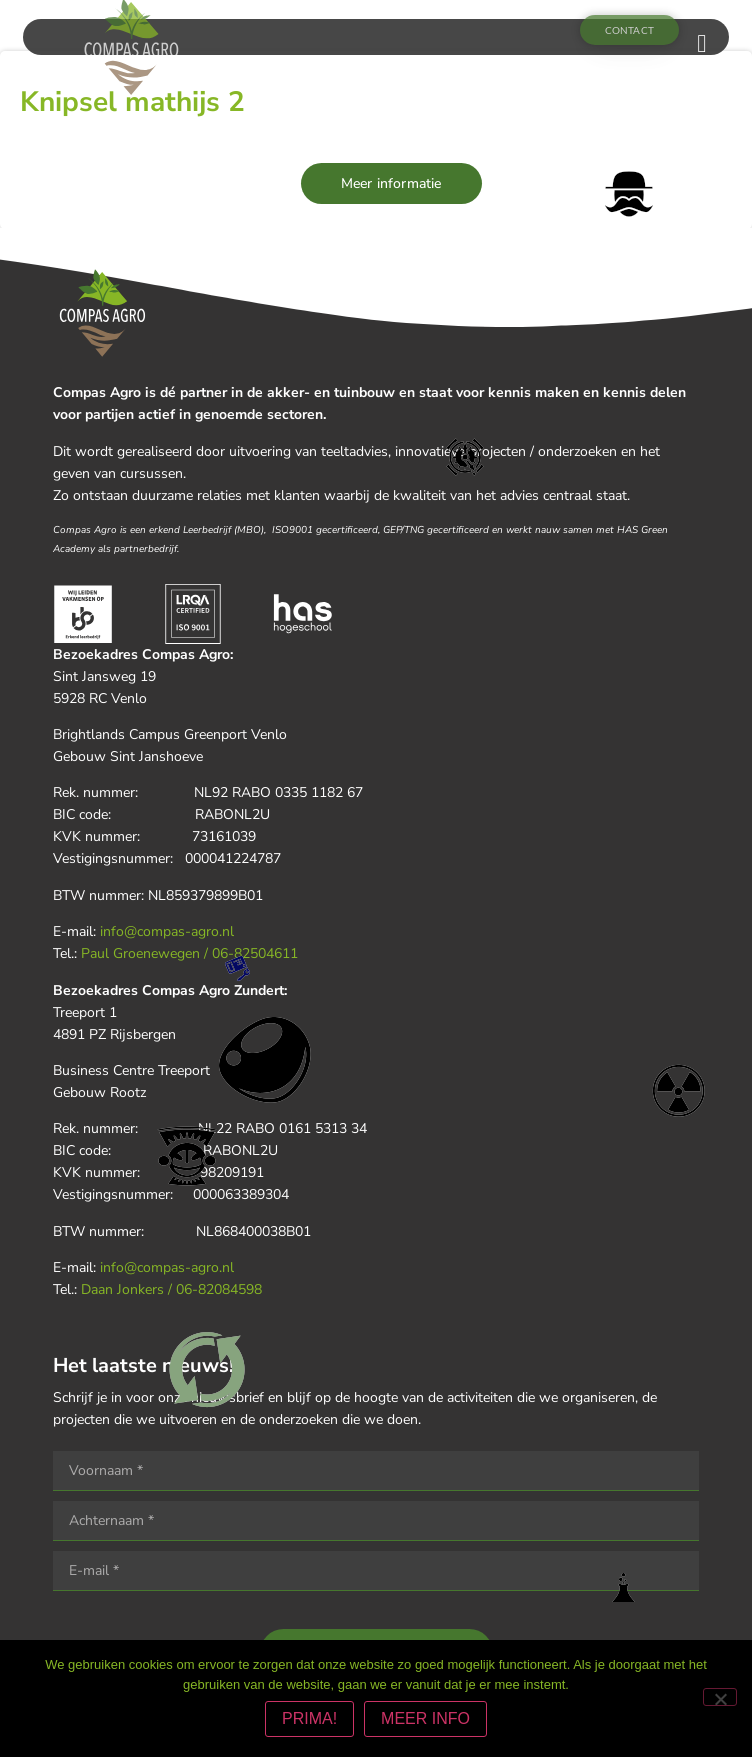 This screenshot has height=1757, width=752. I want to click on refresh or reload content, so click(207, 1369).